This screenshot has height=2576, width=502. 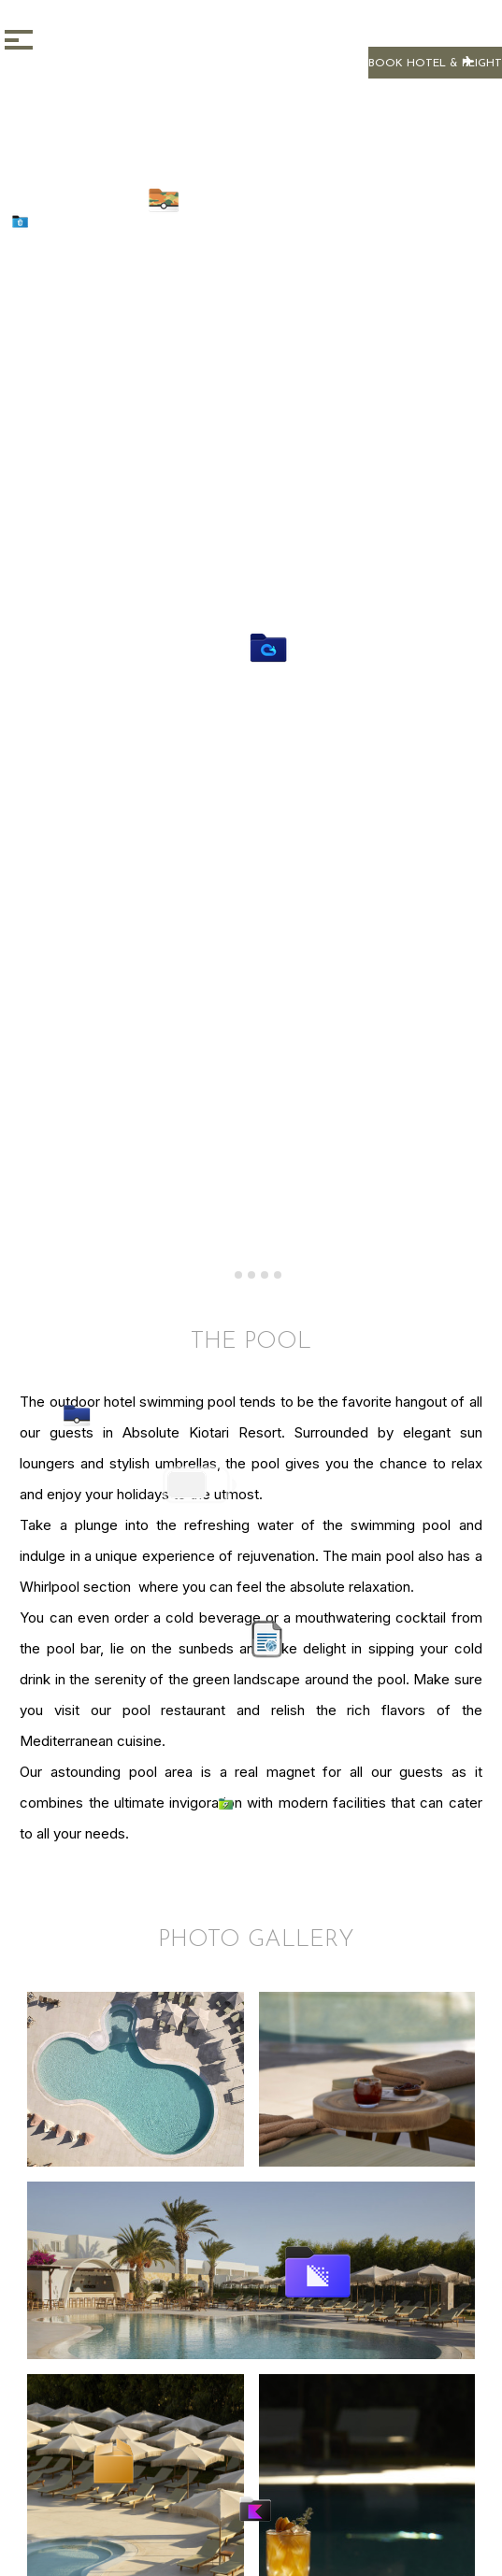 What do you see at coordinates (255, 2510) in the screenshot?
I see `open kotlin project folder` at bounding box center [255, 2510].